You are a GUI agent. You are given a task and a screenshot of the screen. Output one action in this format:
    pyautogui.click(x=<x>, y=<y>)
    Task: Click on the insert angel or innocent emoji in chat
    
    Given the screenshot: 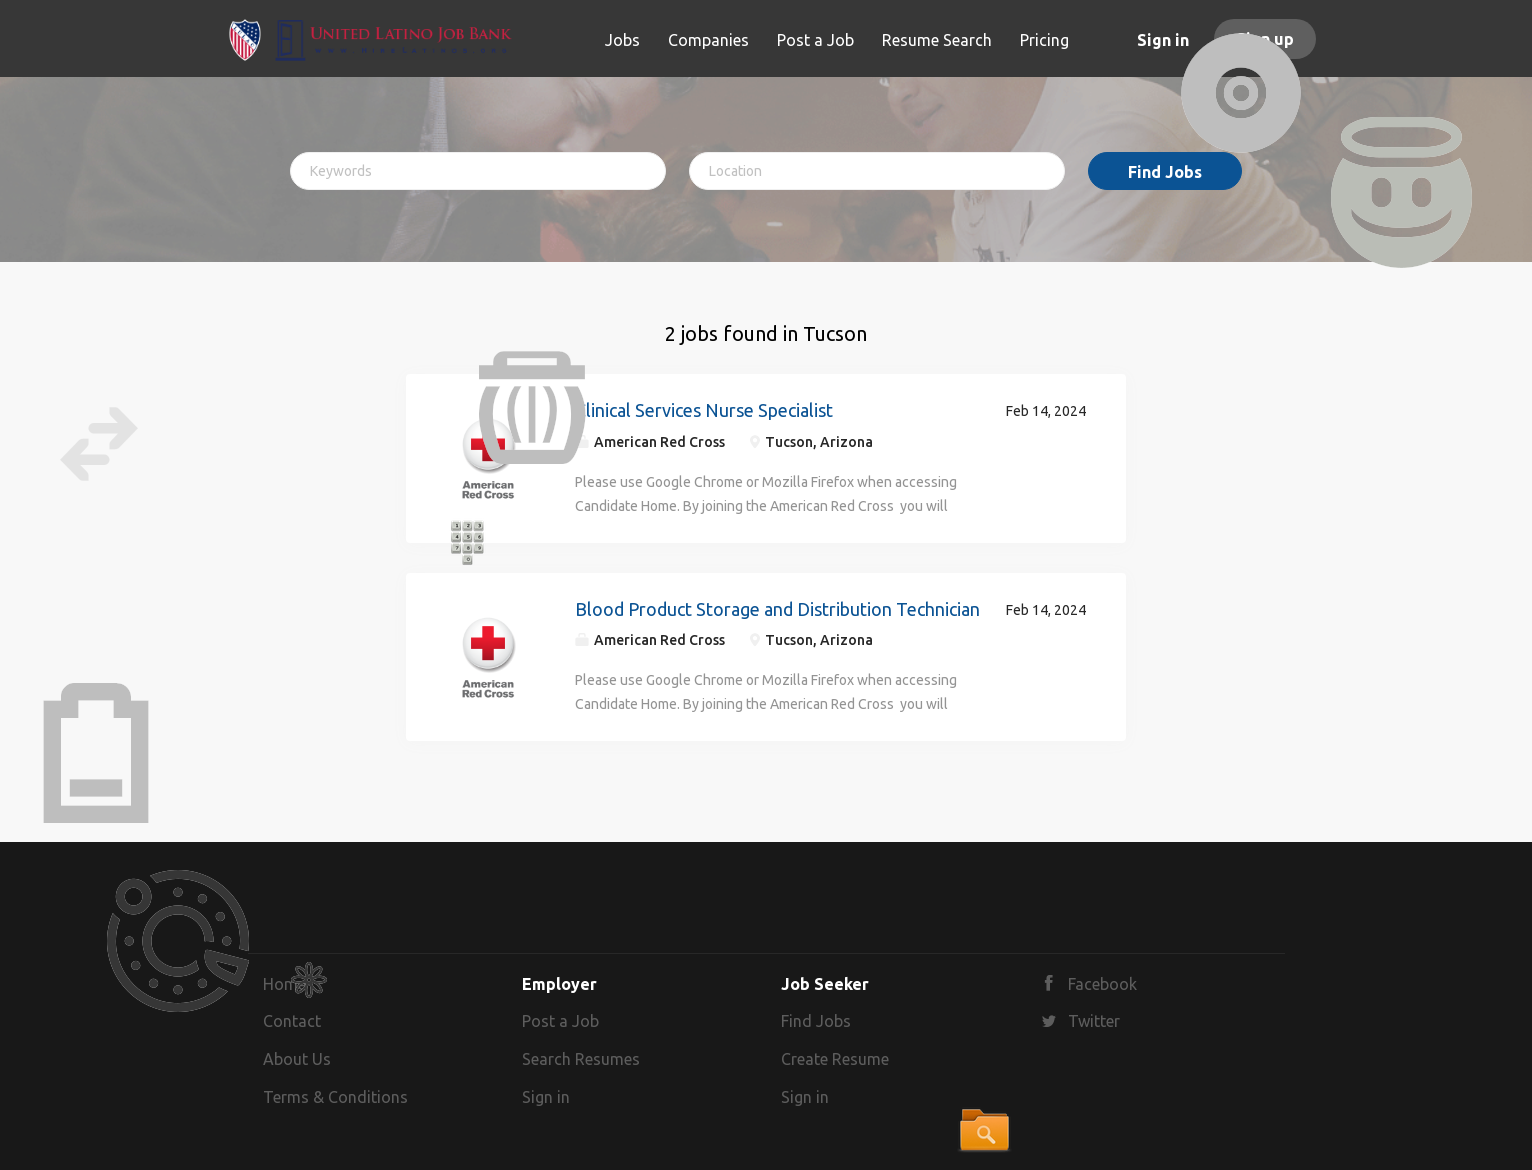 What is the action you would take?
    pyautogui.click(x=1401, y=197)
    